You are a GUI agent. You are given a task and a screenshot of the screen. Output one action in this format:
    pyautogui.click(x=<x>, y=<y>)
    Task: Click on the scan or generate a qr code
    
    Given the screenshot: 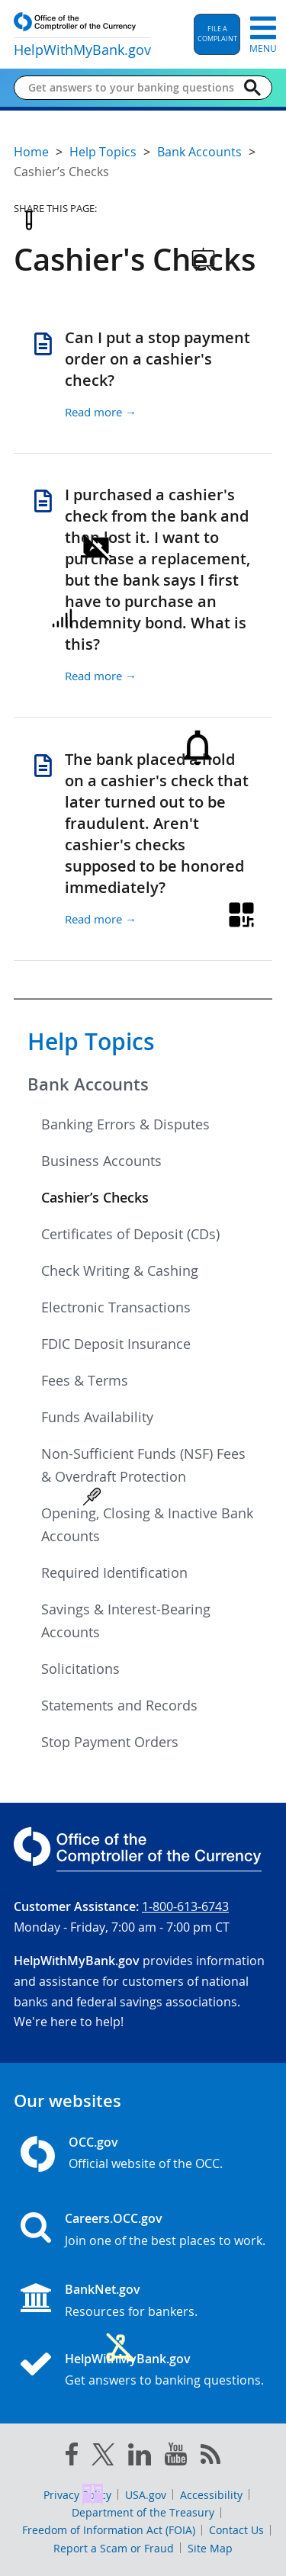 What is the action you would take?
    pyautogui.click(x=241, y=914)
    